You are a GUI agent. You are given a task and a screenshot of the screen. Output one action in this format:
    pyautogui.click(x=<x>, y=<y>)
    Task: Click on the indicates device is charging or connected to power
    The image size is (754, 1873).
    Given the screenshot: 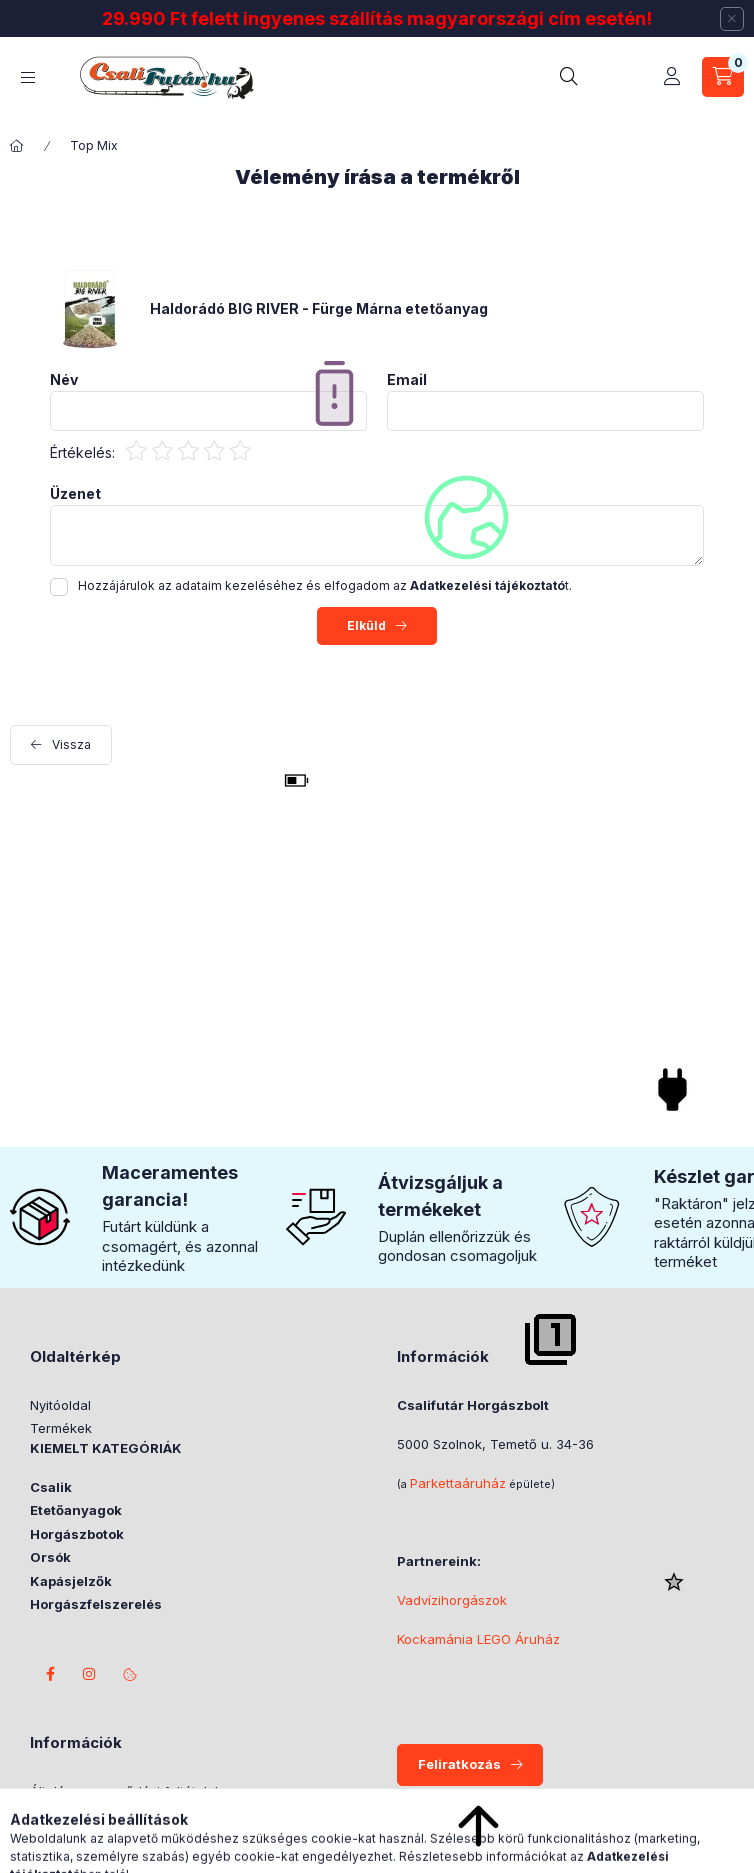 What is the action you would take?
    pyautogui.click(x=672, y=1089)
    